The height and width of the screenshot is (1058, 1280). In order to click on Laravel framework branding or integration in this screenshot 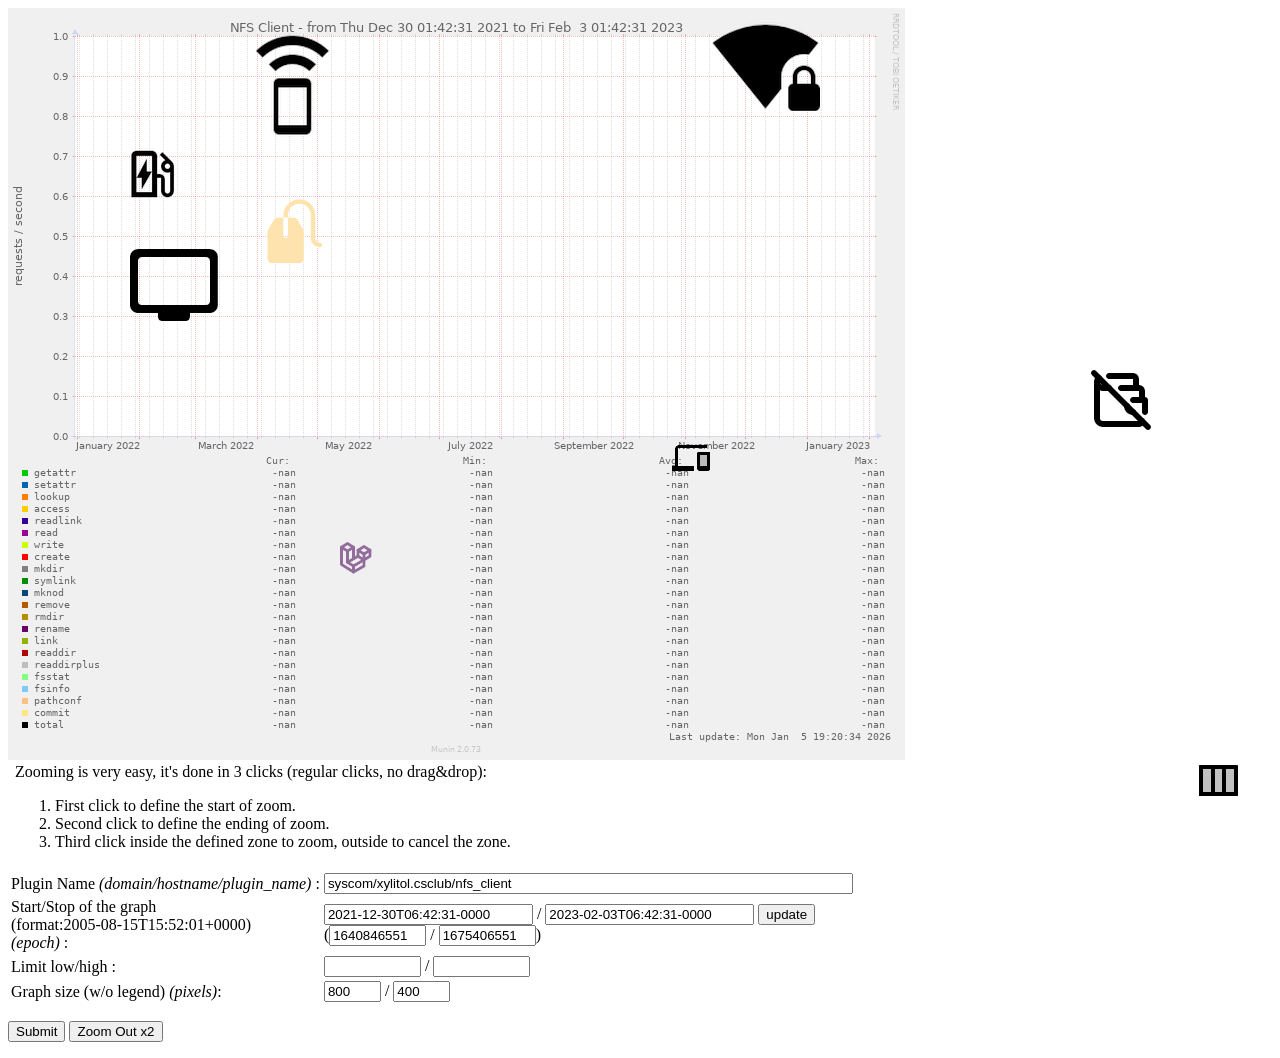, I will do `click(355, 557)`.